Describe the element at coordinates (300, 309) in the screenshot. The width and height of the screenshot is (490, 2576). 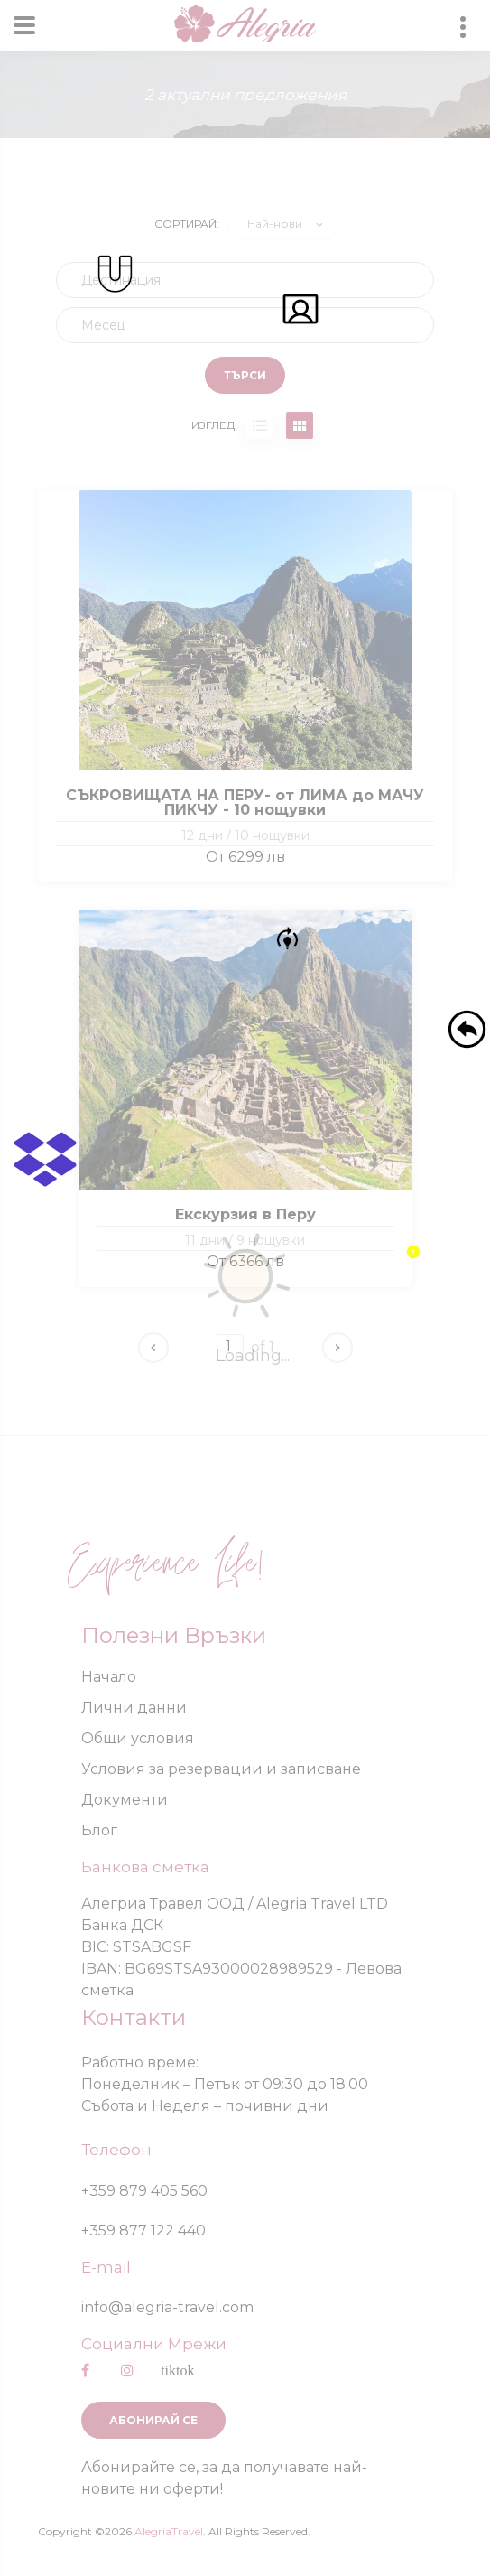
I see `view user profile card` at that location.